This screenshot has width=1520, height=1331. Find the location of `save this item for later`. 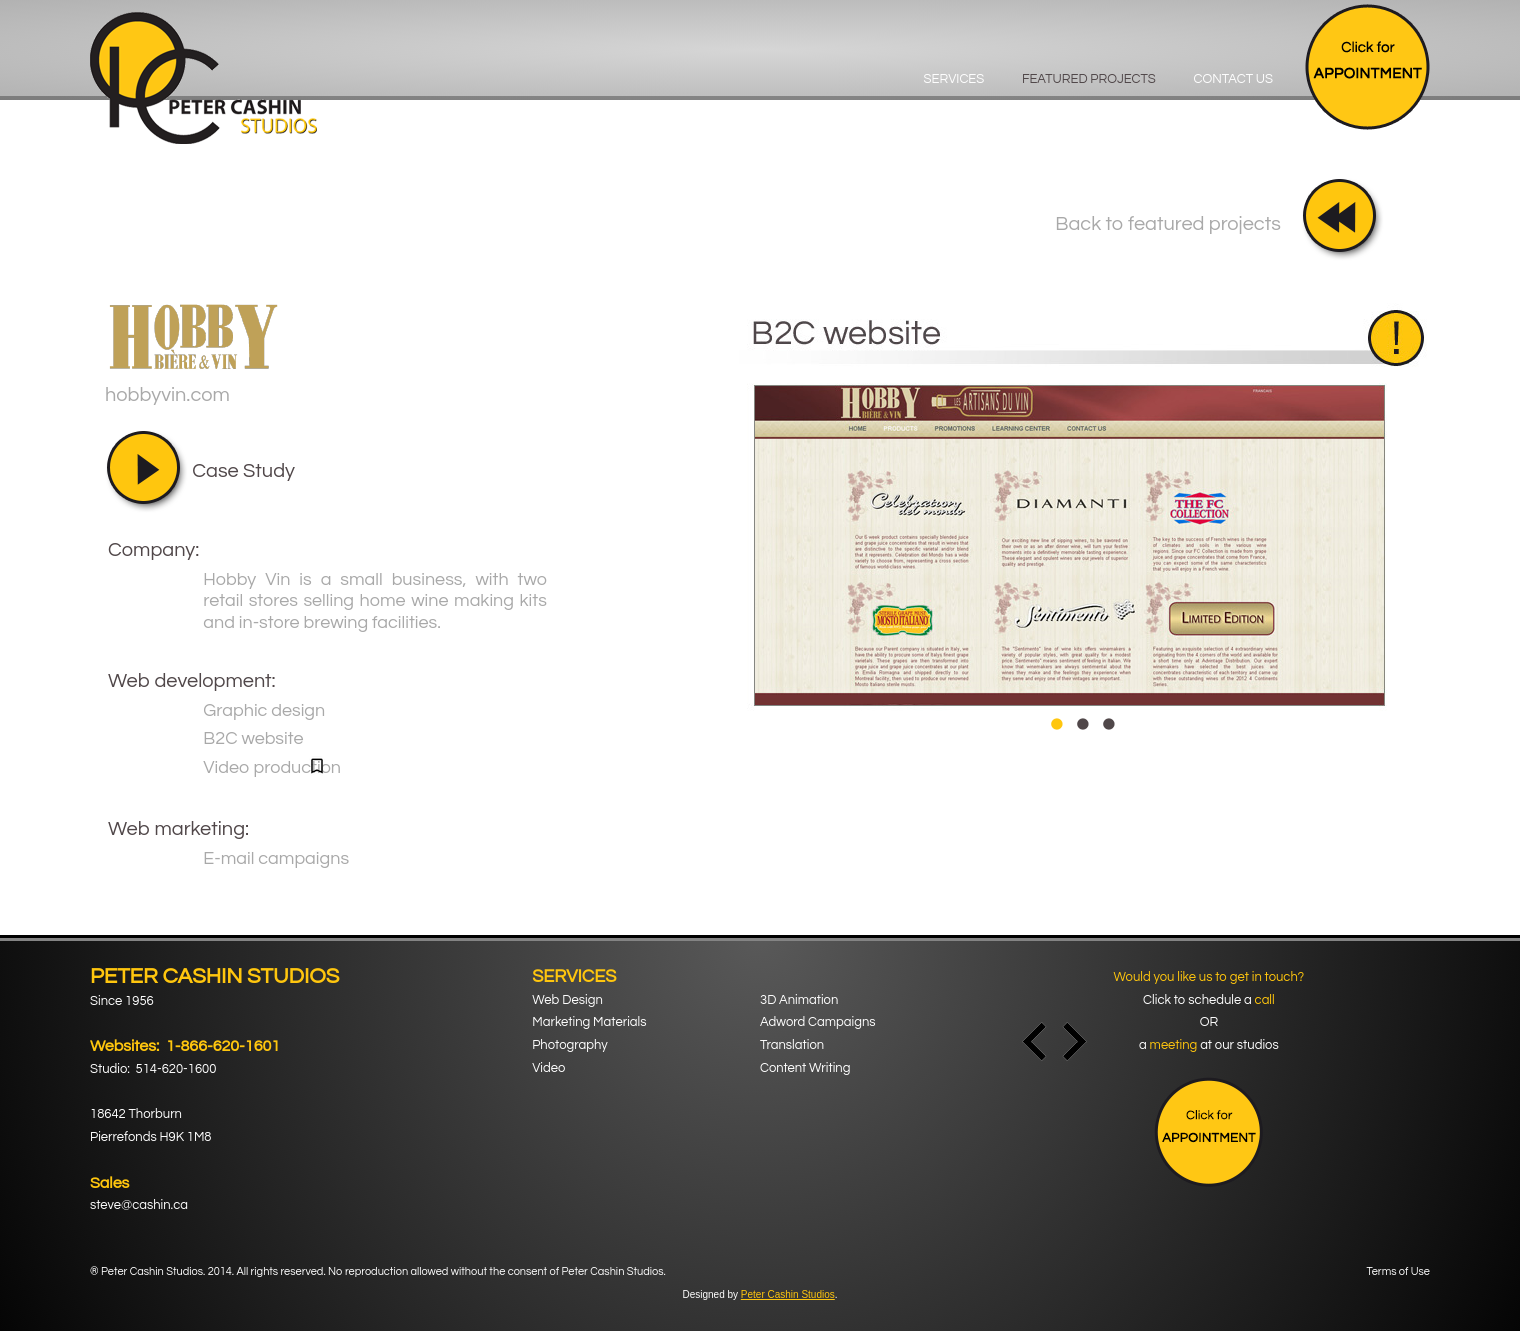

save this item for later is located at coordinates (317, 766).